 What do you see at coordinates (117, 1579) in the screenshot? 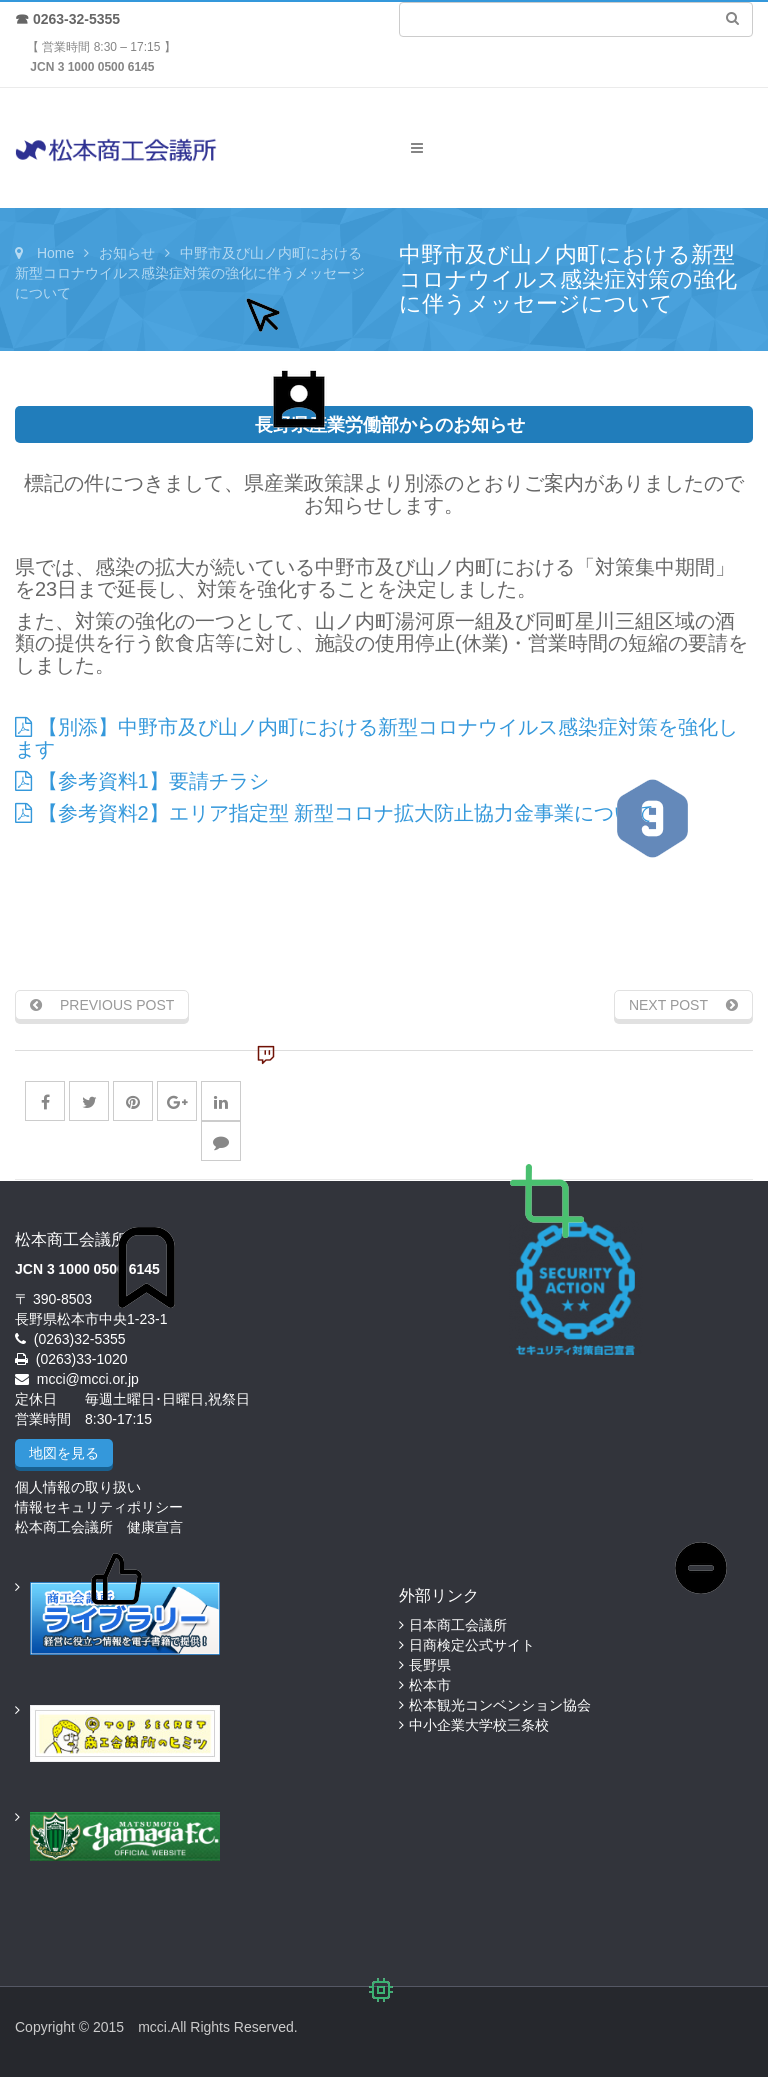
I see `like or upvote content` at bounding box center [117, 1579].